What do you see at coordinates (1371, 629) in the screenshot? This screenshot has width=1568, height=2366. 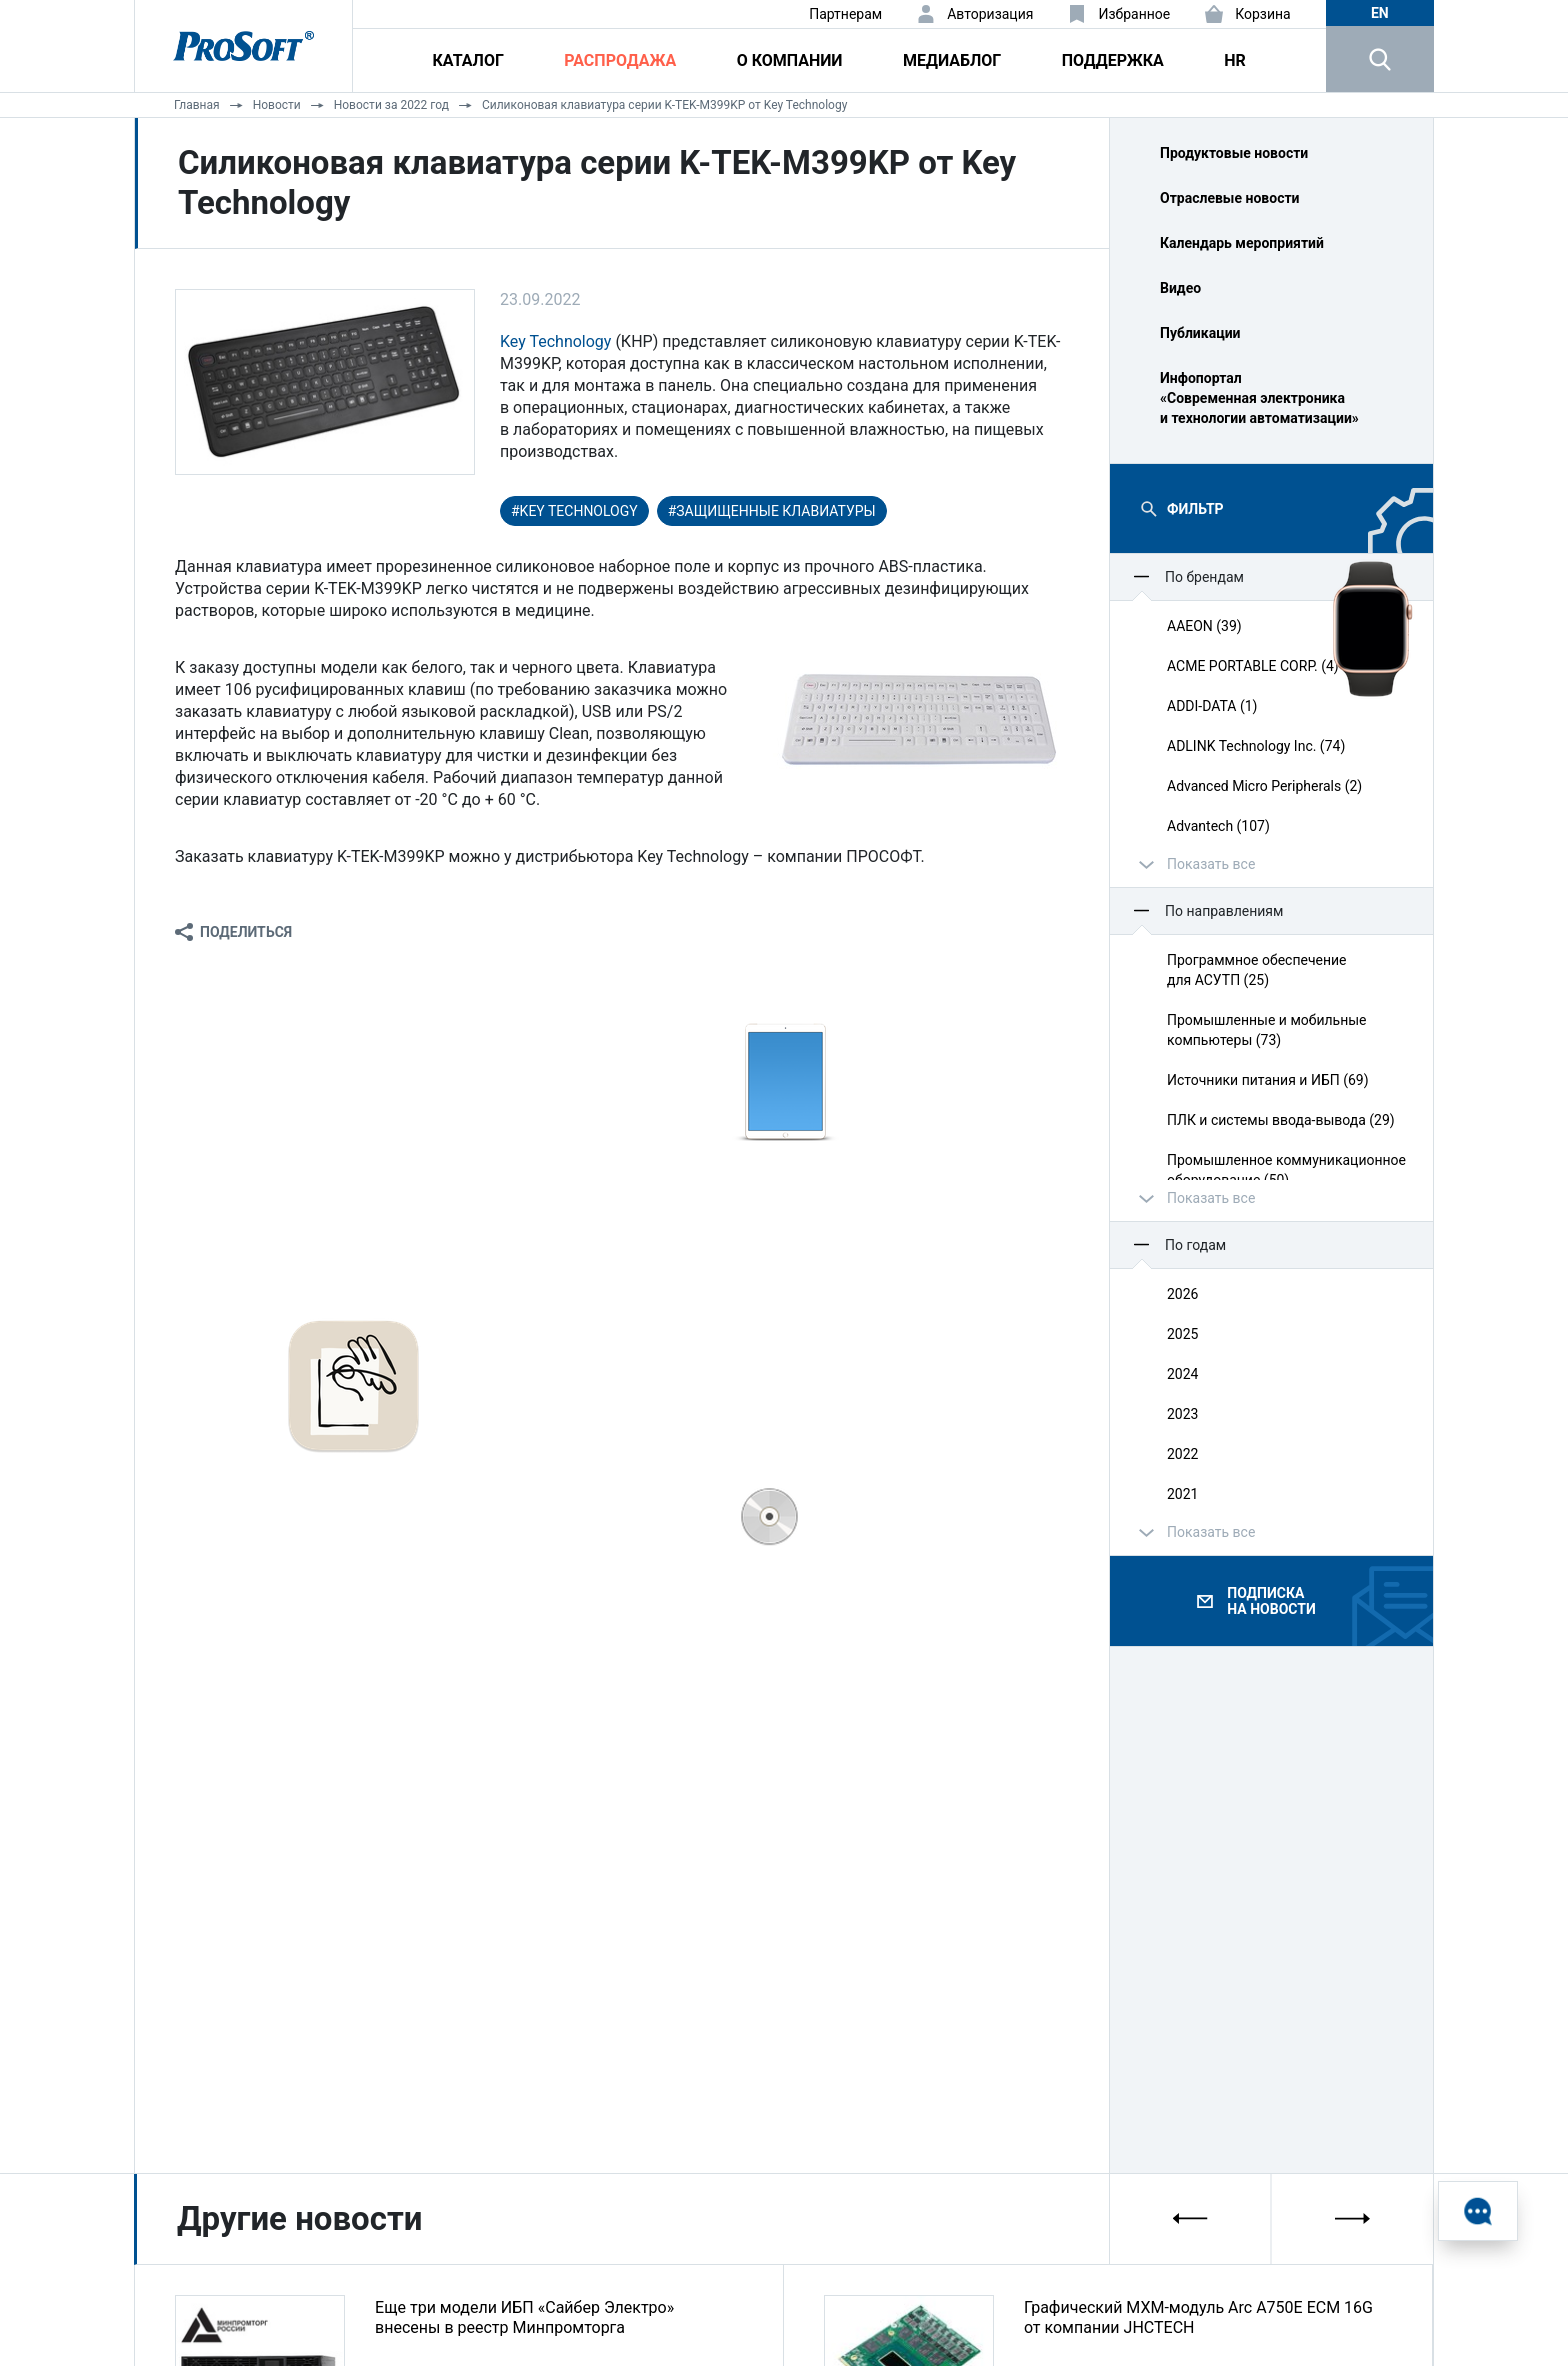 I see `apple watch se device icon` at bounding box center [1371, 629].